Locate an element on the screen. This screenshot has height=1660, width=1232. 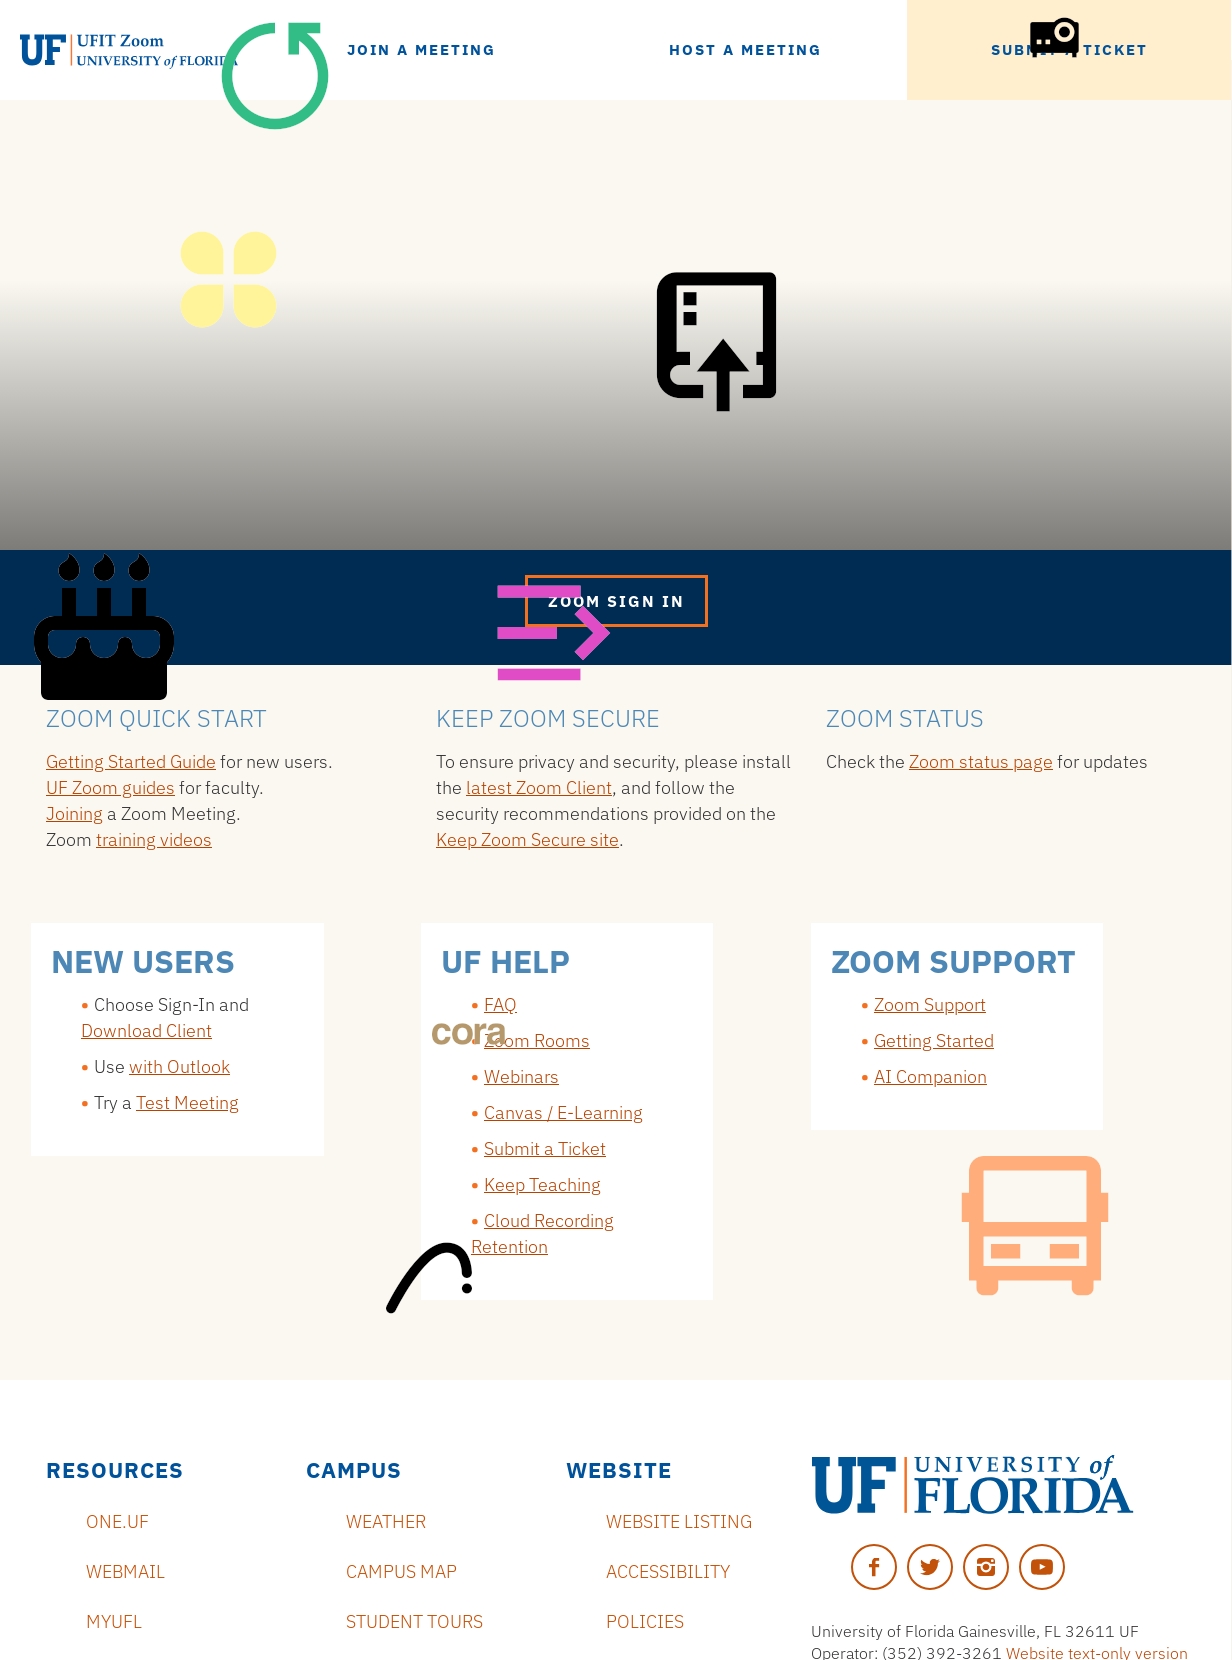
view birthday or celebration events is located at coordinates (104, 630).